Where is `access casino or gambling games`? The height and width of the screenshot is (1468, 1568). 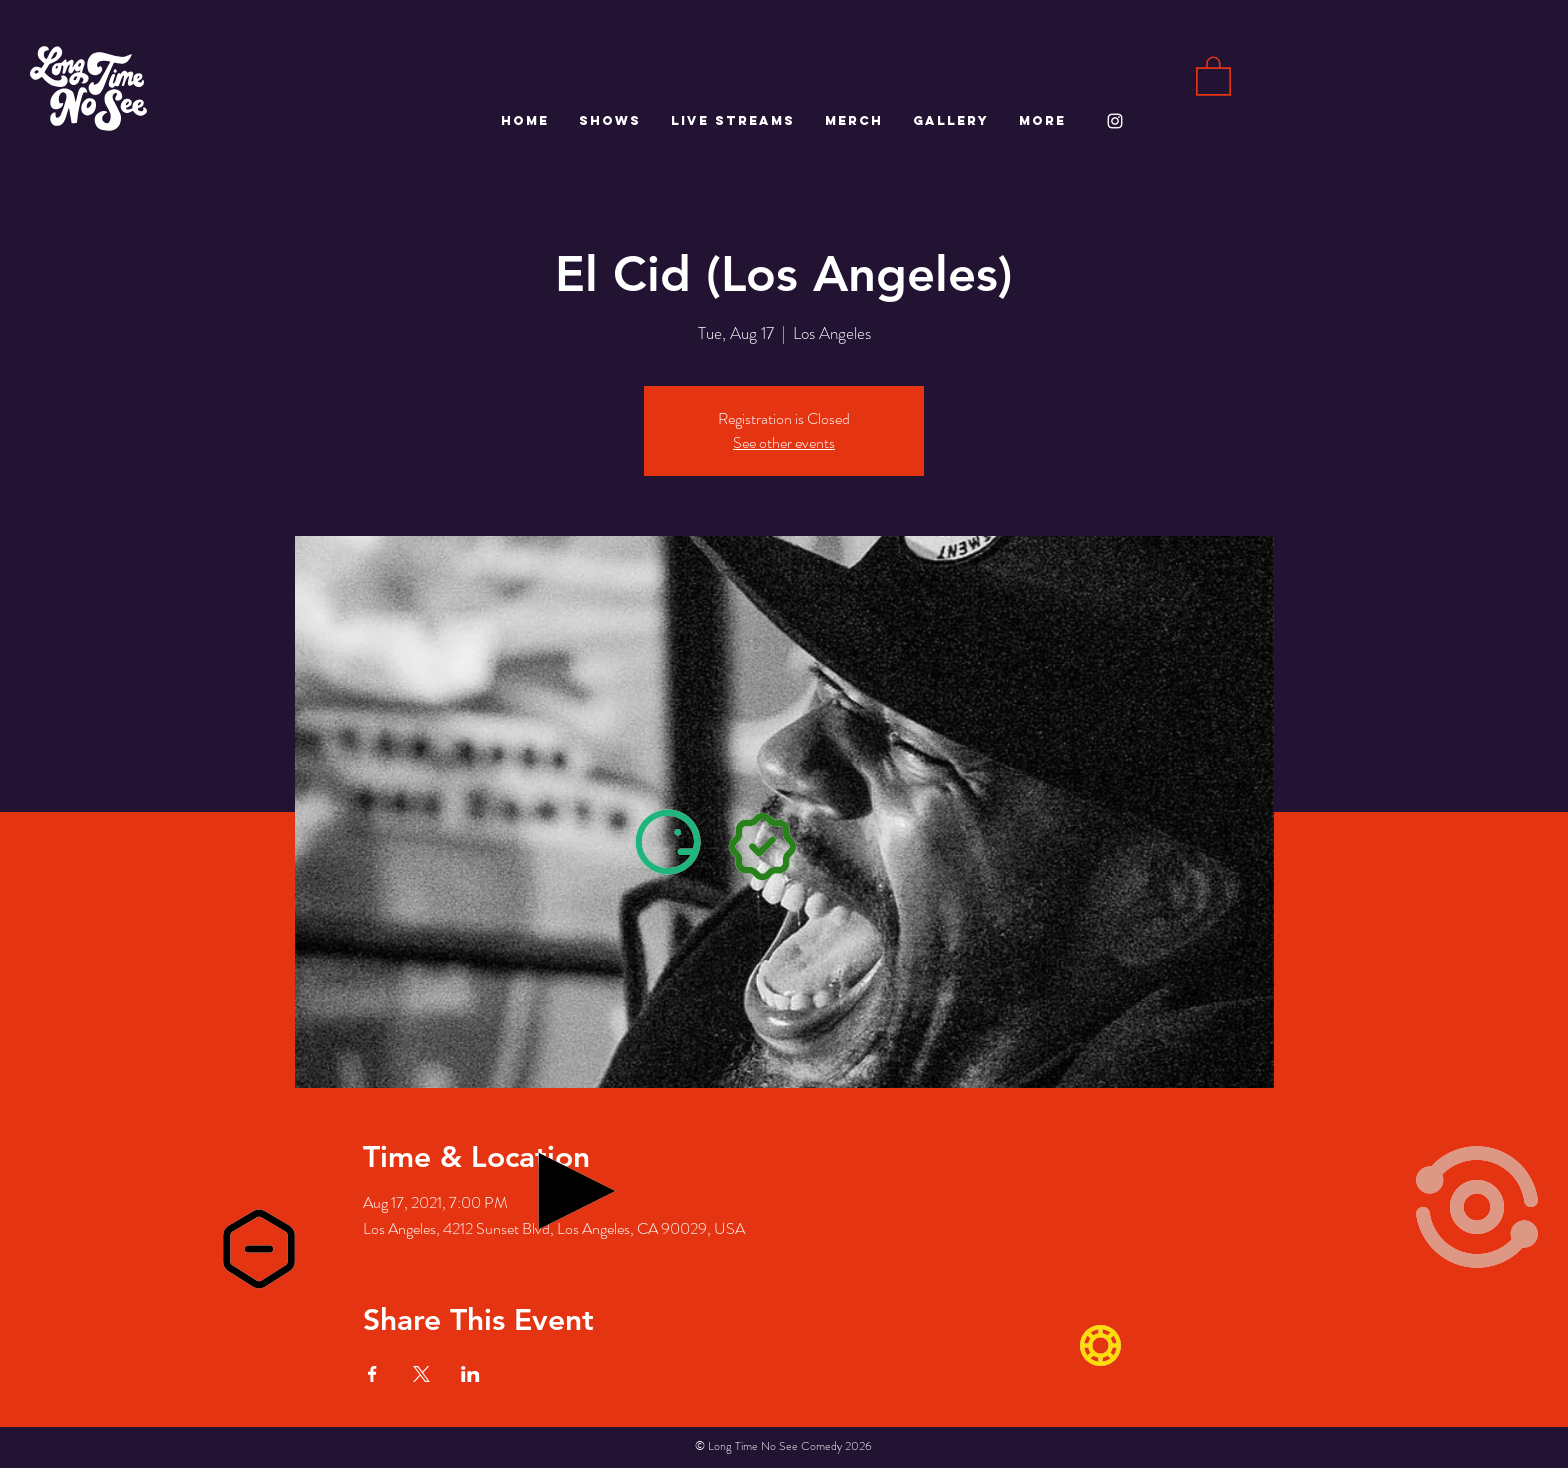
access casino or gambling games is located at coordinates (1100, 1345).